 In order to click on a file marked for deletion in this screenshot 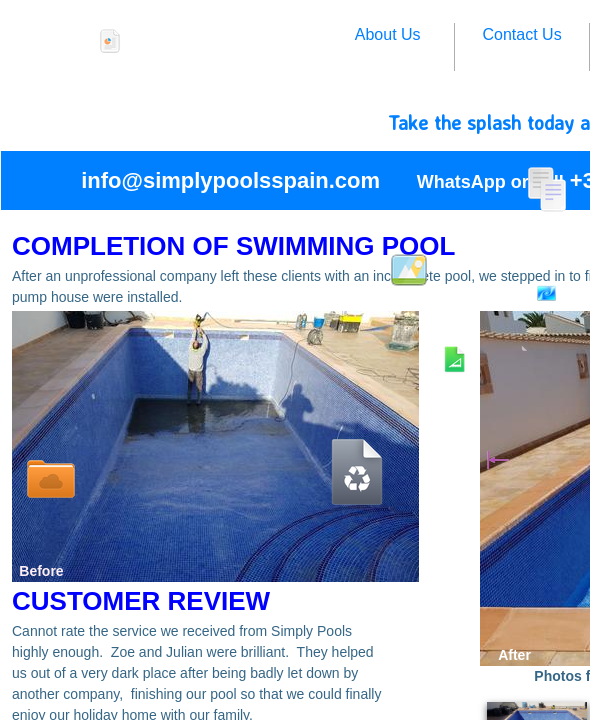, I will do `click(357, 473)`.